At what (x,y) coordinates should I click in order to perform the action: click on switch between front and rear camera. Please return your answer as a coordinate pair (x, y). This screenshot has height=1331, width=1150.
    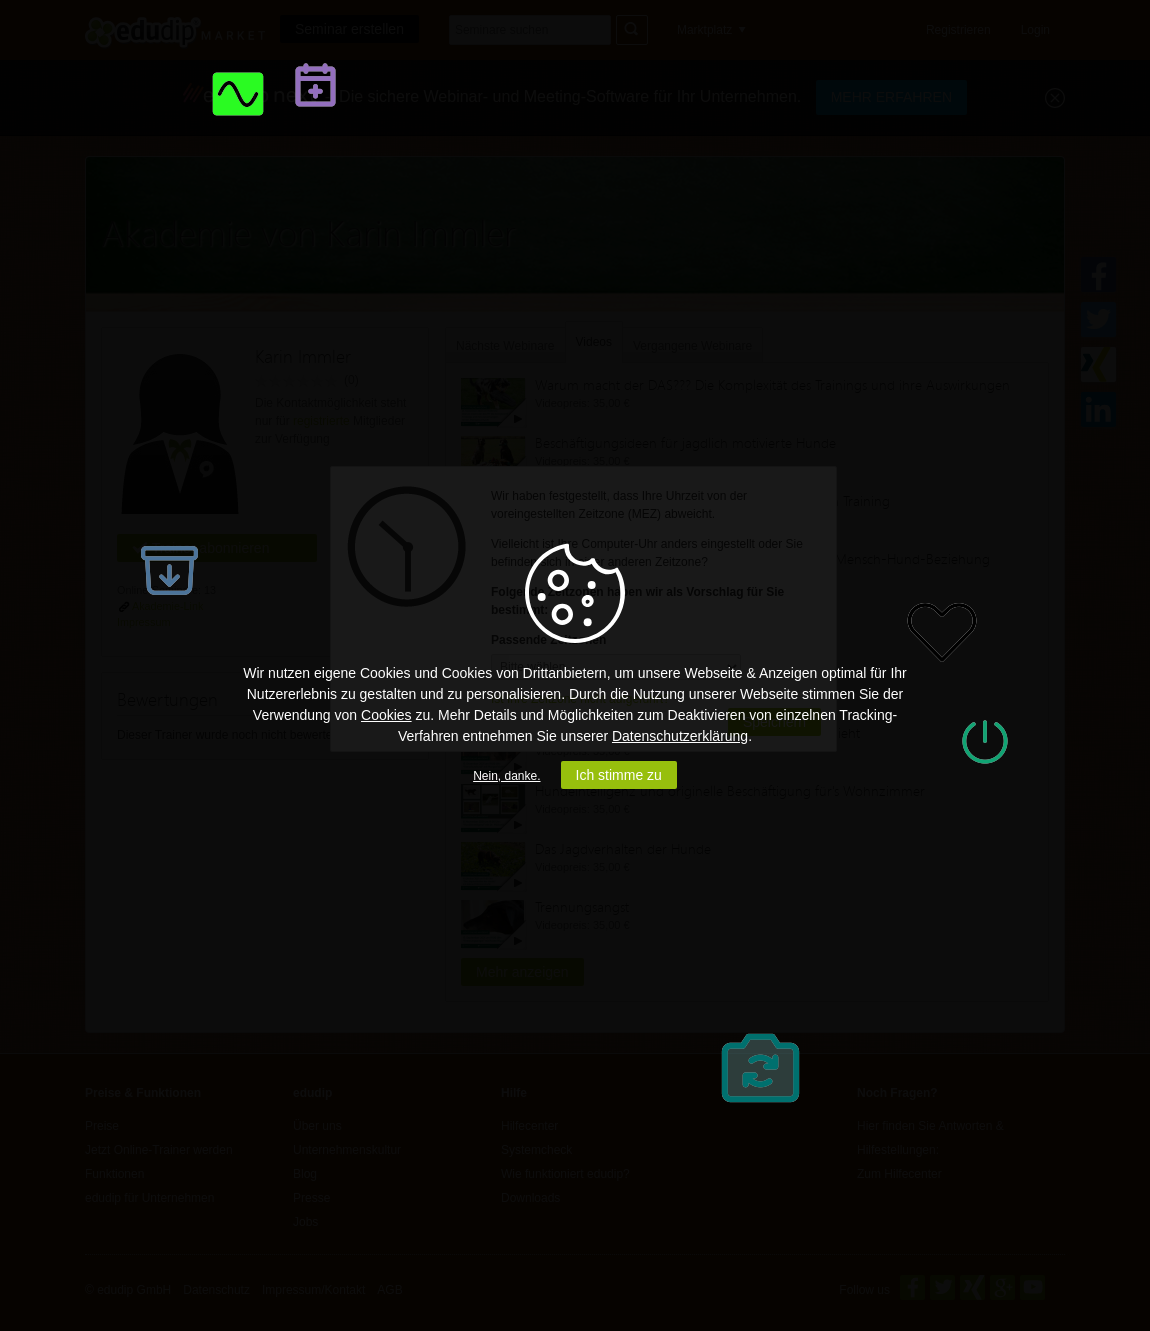
    Looking at the image, I should click on (760, 1069).